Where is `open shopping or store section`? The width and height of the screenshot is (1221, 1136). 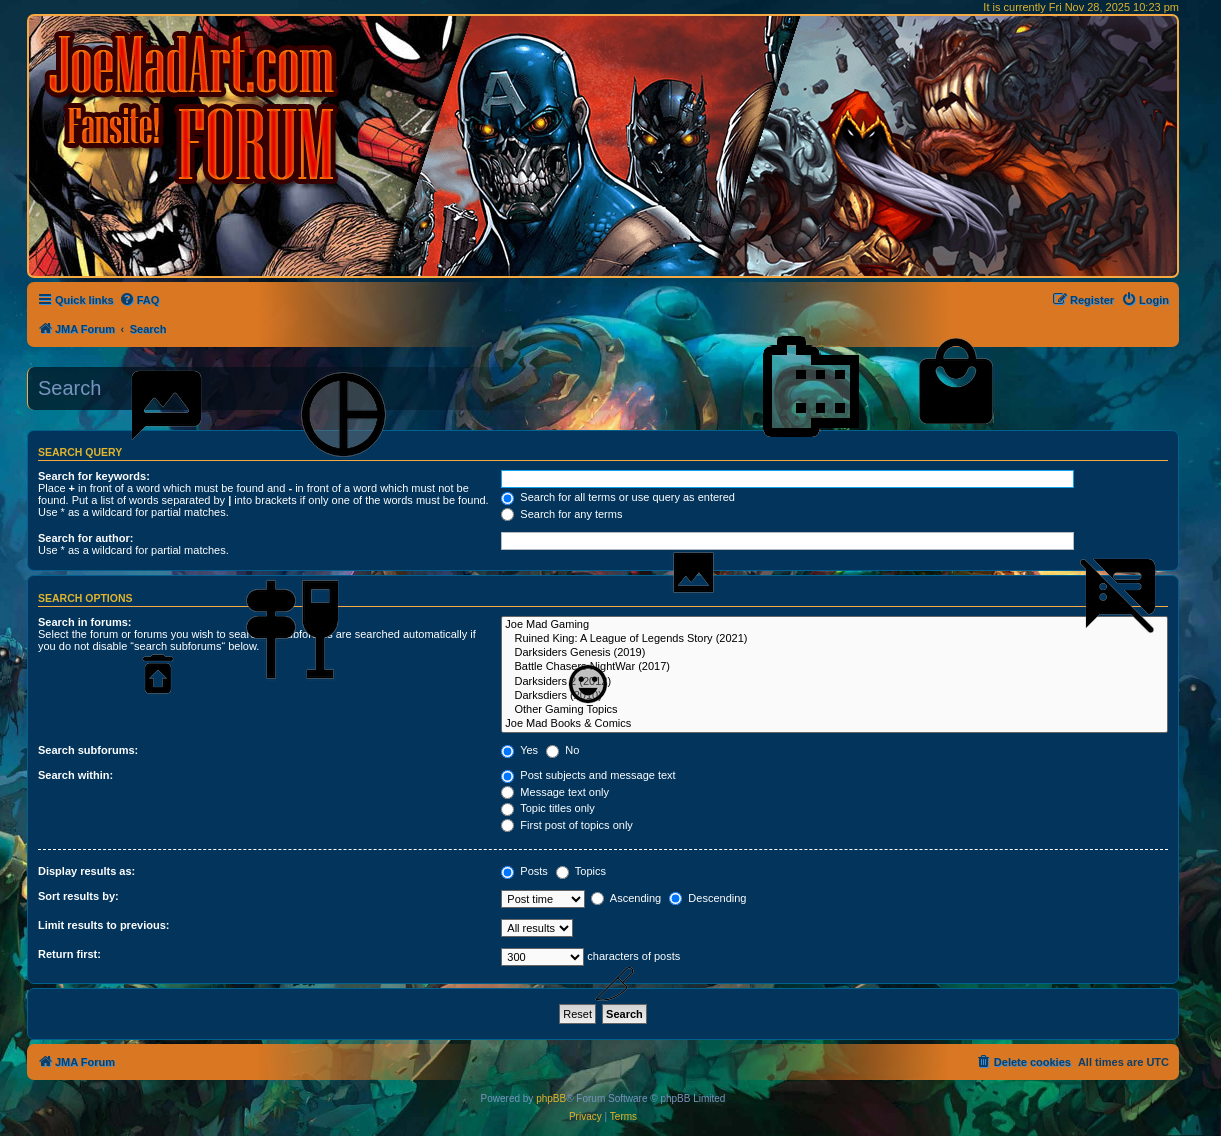
open shopping or store section is located at coordinates (956, 383).